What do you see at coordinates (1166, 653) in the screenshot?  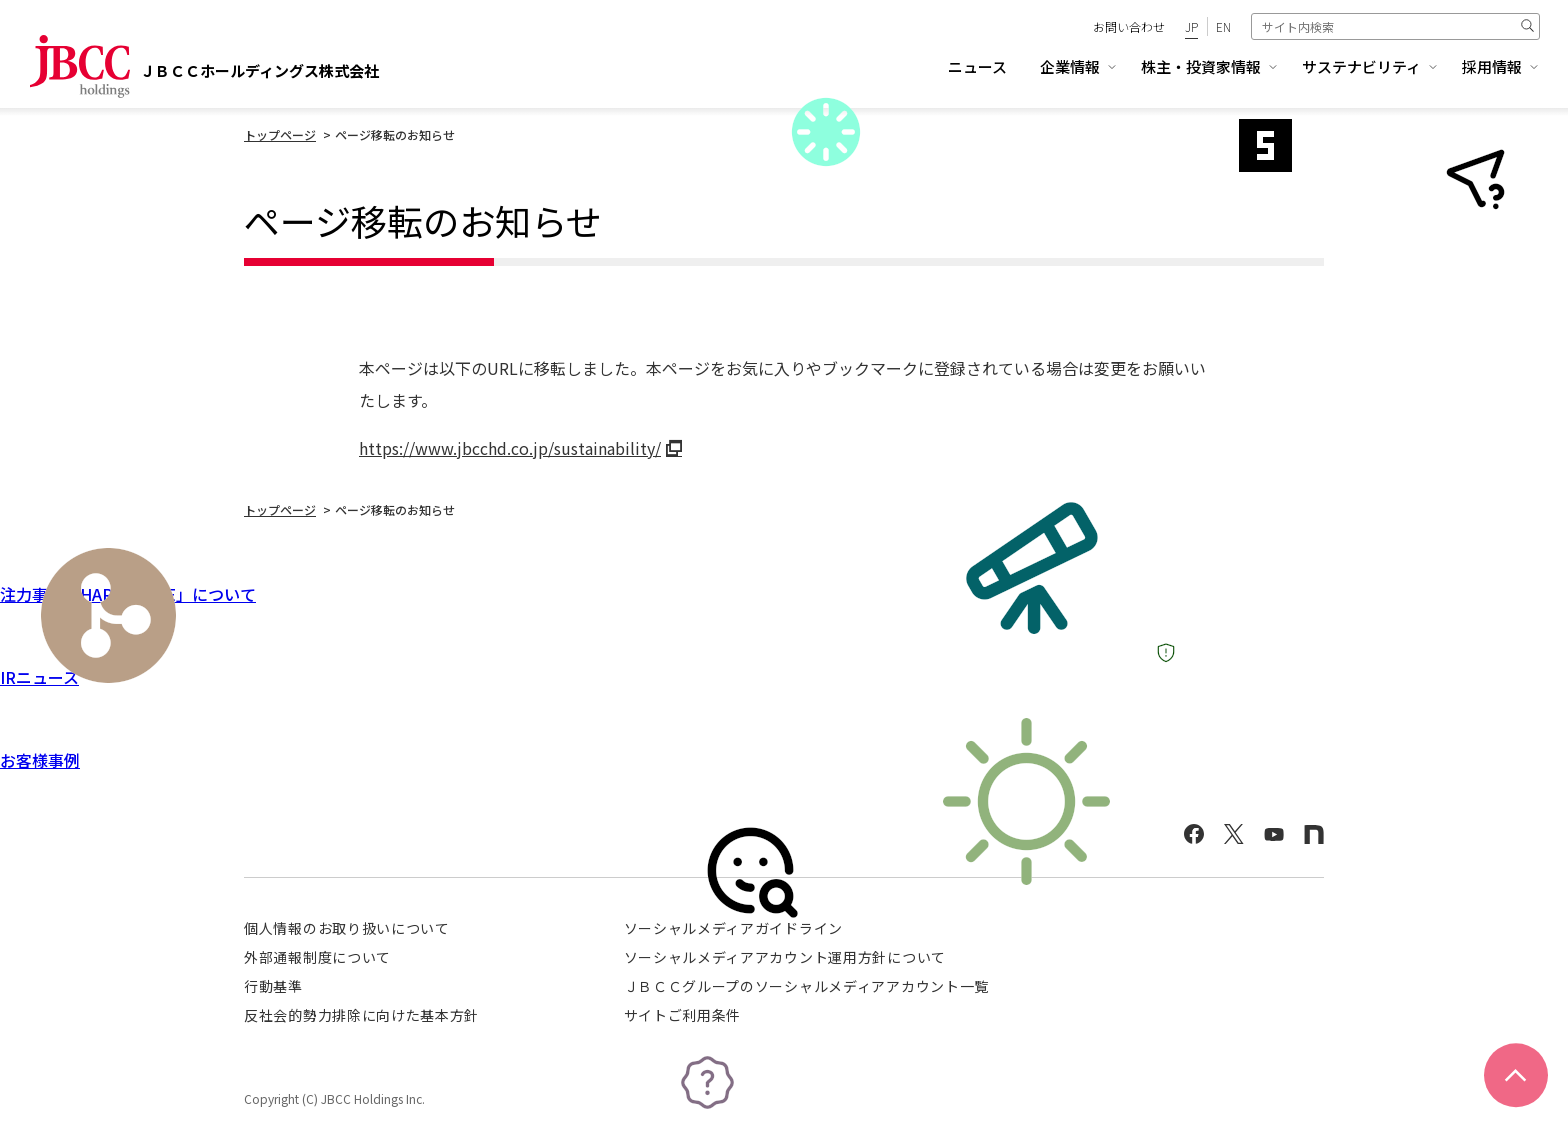 I see `view security alert or warning` at bounding box center [1166, 653].